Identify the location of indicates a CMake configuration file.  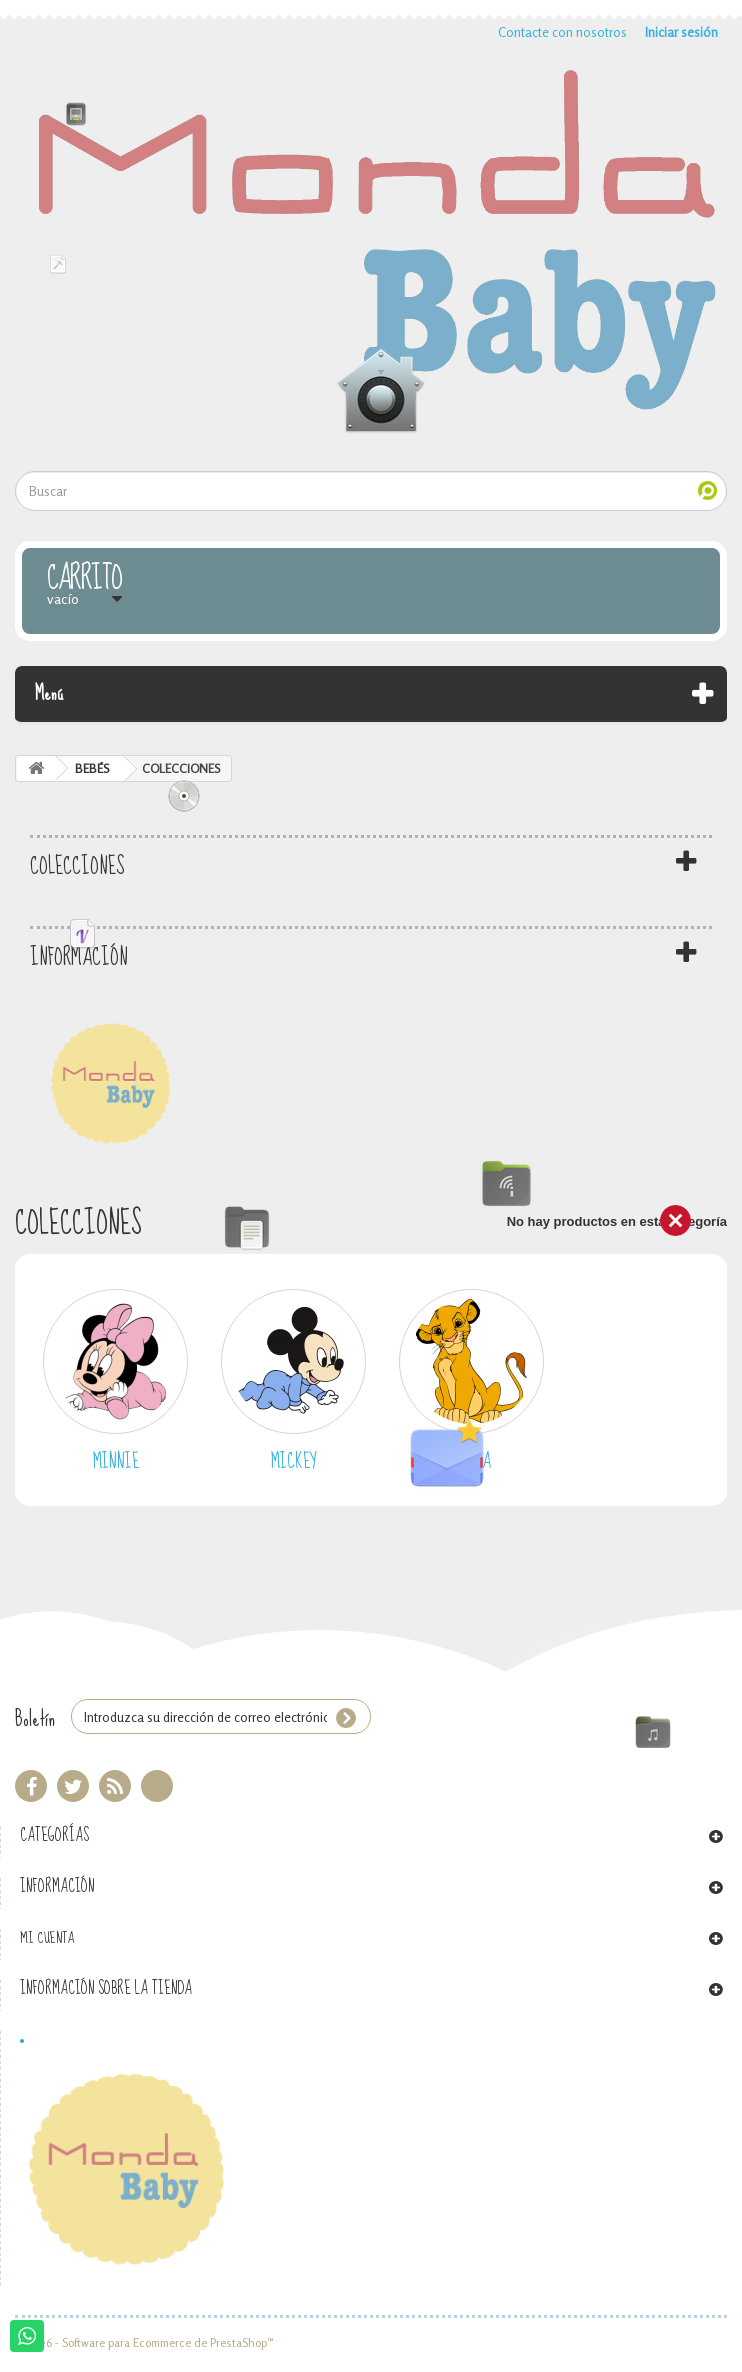
(58, 264).